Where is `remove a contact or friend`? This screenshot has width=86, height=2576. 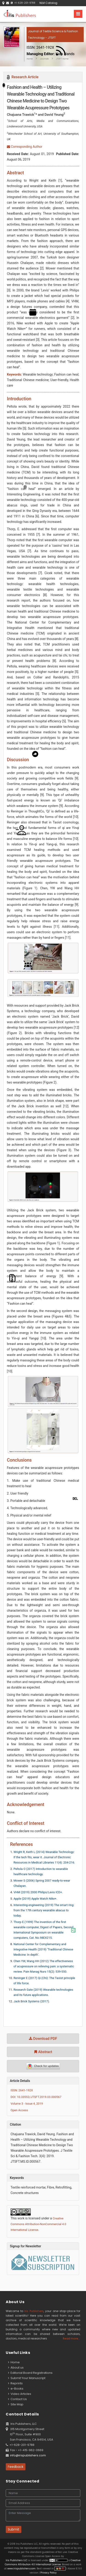 remove a contact or friend is located at coordinates (21, 830).